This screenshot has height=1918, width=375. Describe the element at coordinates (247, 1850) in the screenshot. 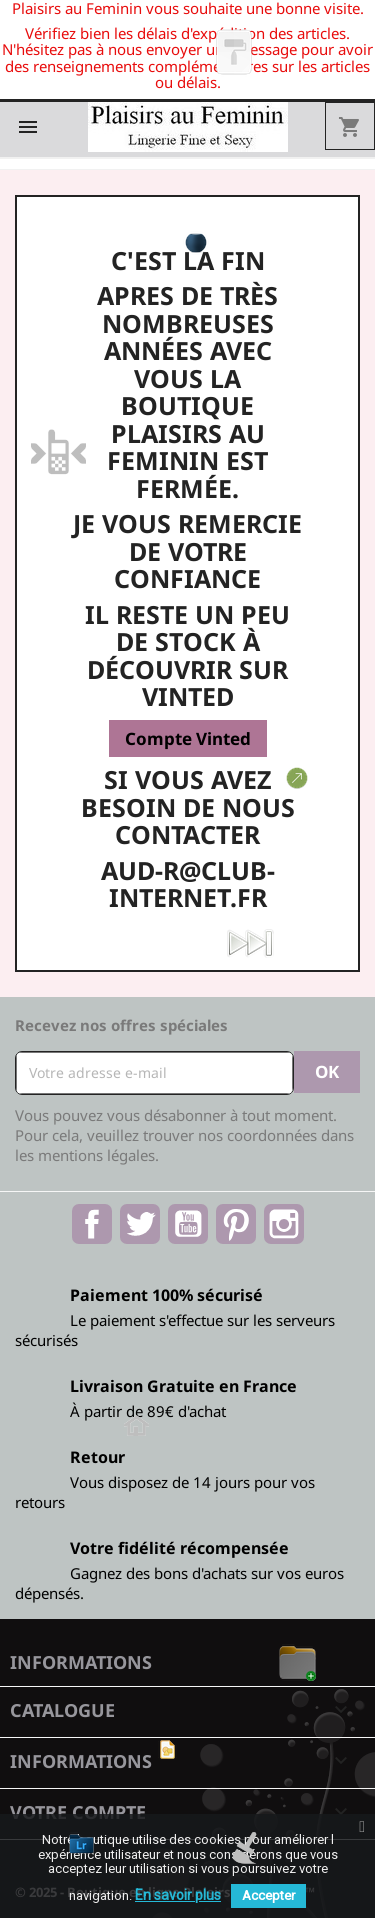

I see `clear all items or entries` at that location.